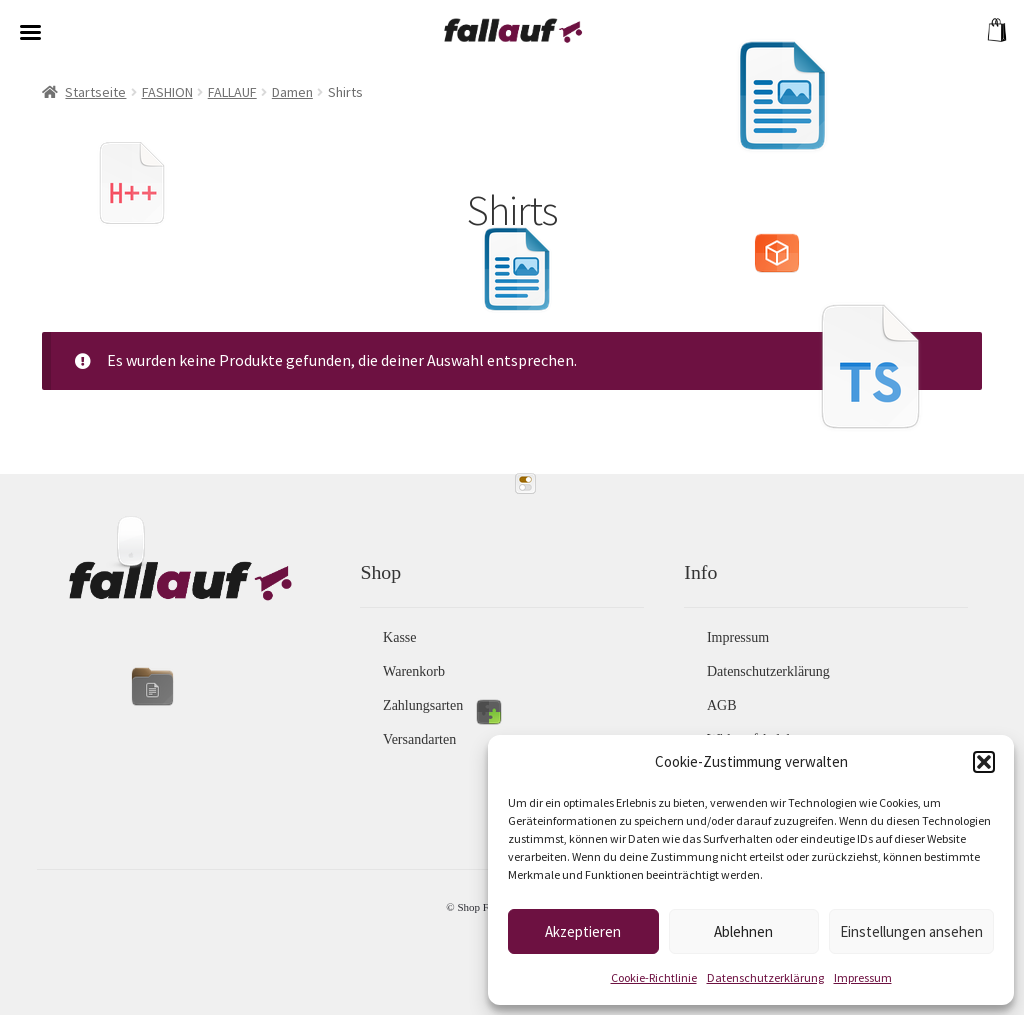  What do you see at coordinates (870, 366) in the screenshot?
I see `typescript source code file` at bounding box center [870, 366].